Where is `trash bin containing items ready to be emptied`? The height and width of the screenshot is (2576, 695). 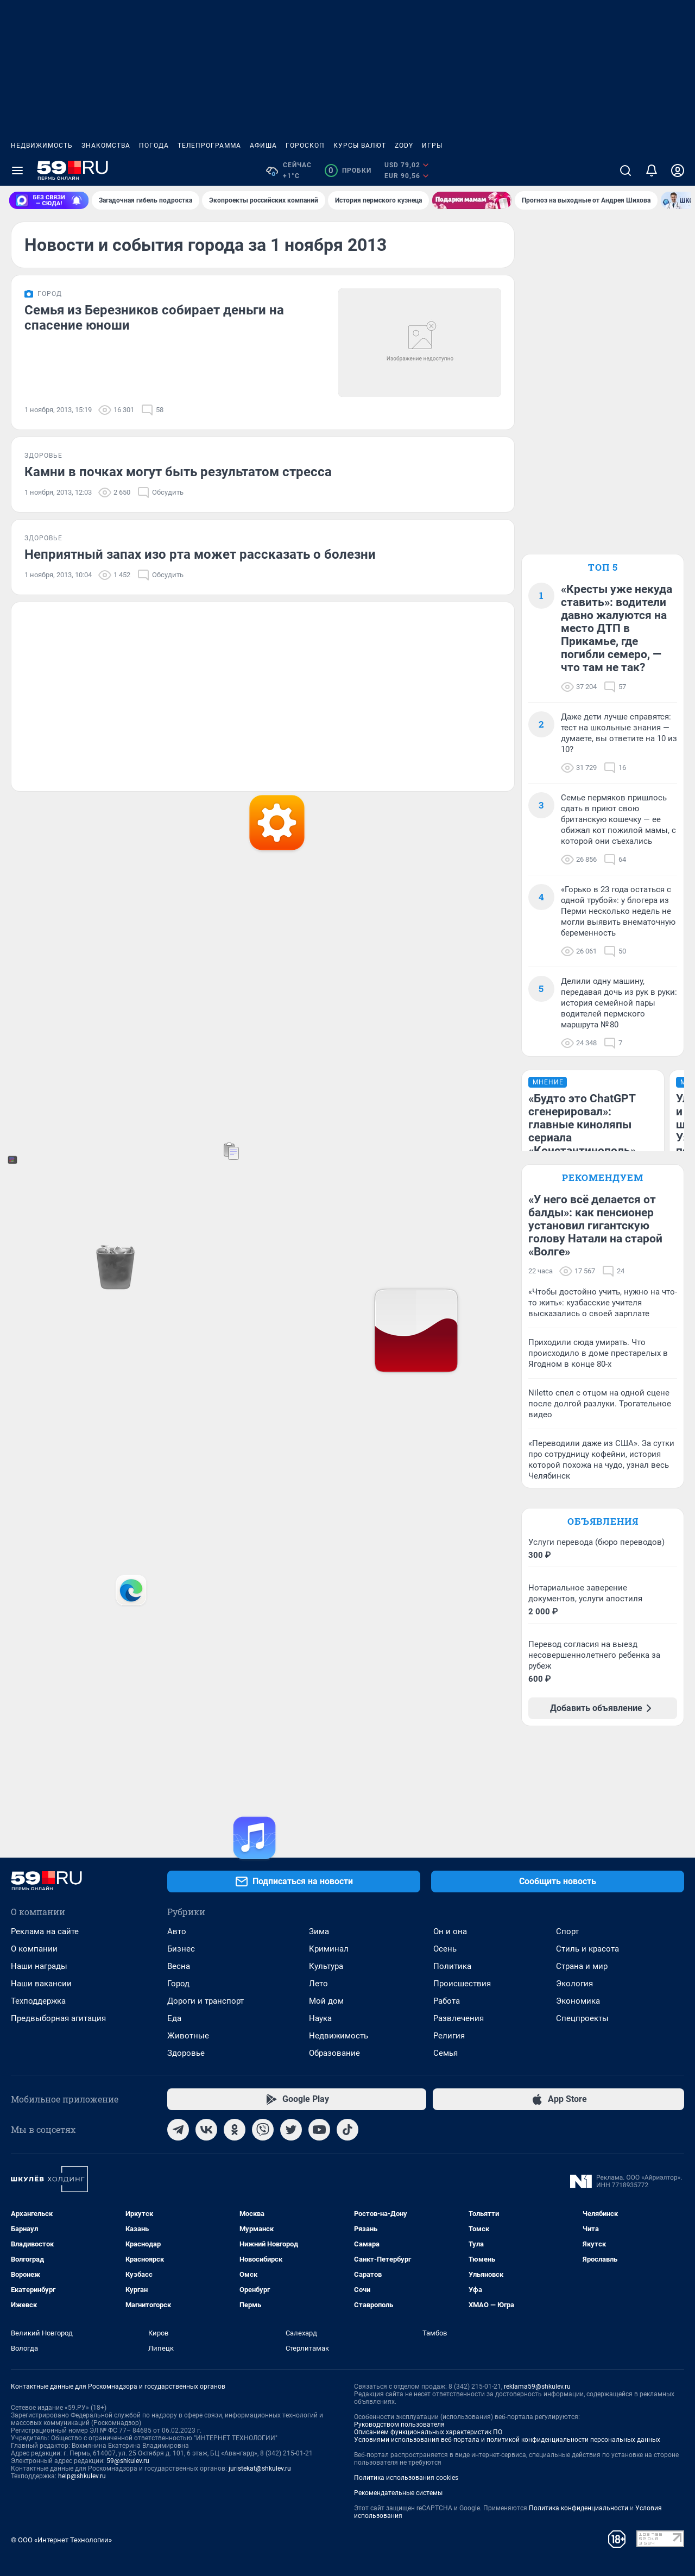
trash bin containing items ready to be emptied is located at coordinates (115, 1267).